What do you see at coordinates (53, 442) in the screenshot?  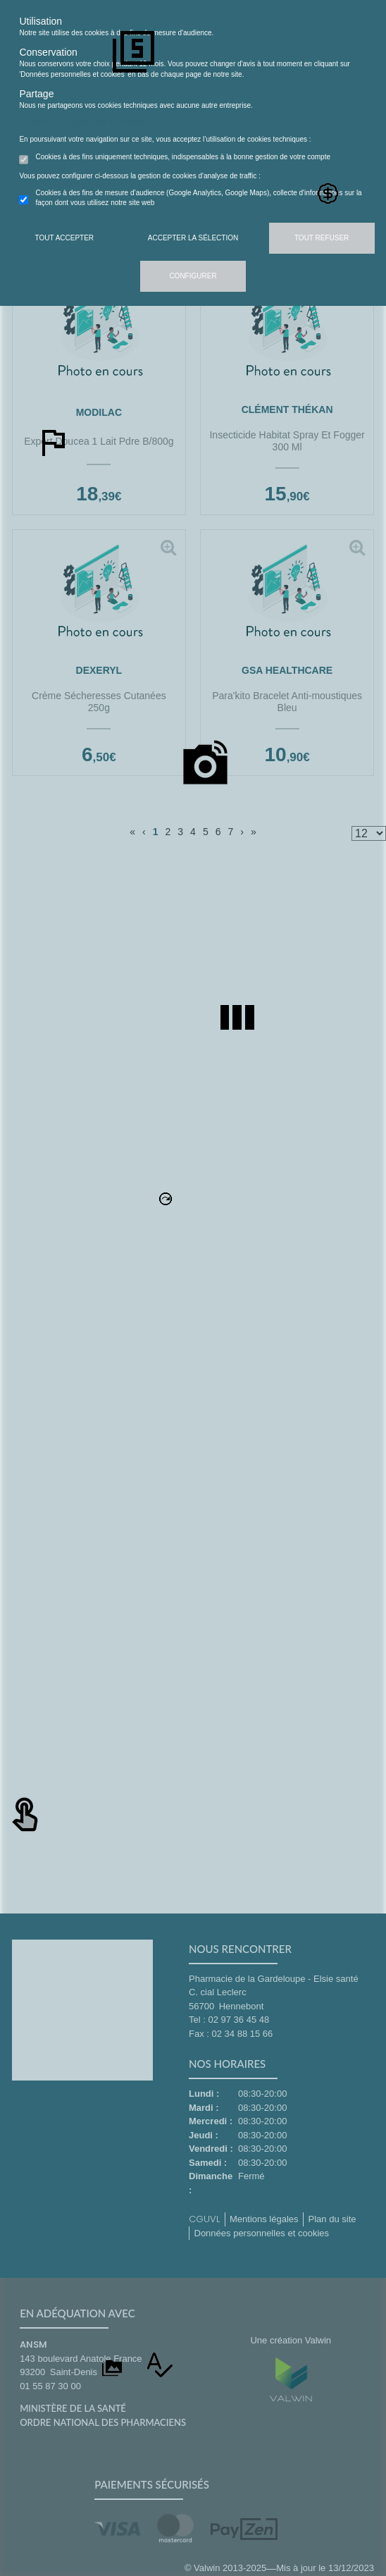 I see `flag or mark an item for follow-up` at bounding box center [53, 442].